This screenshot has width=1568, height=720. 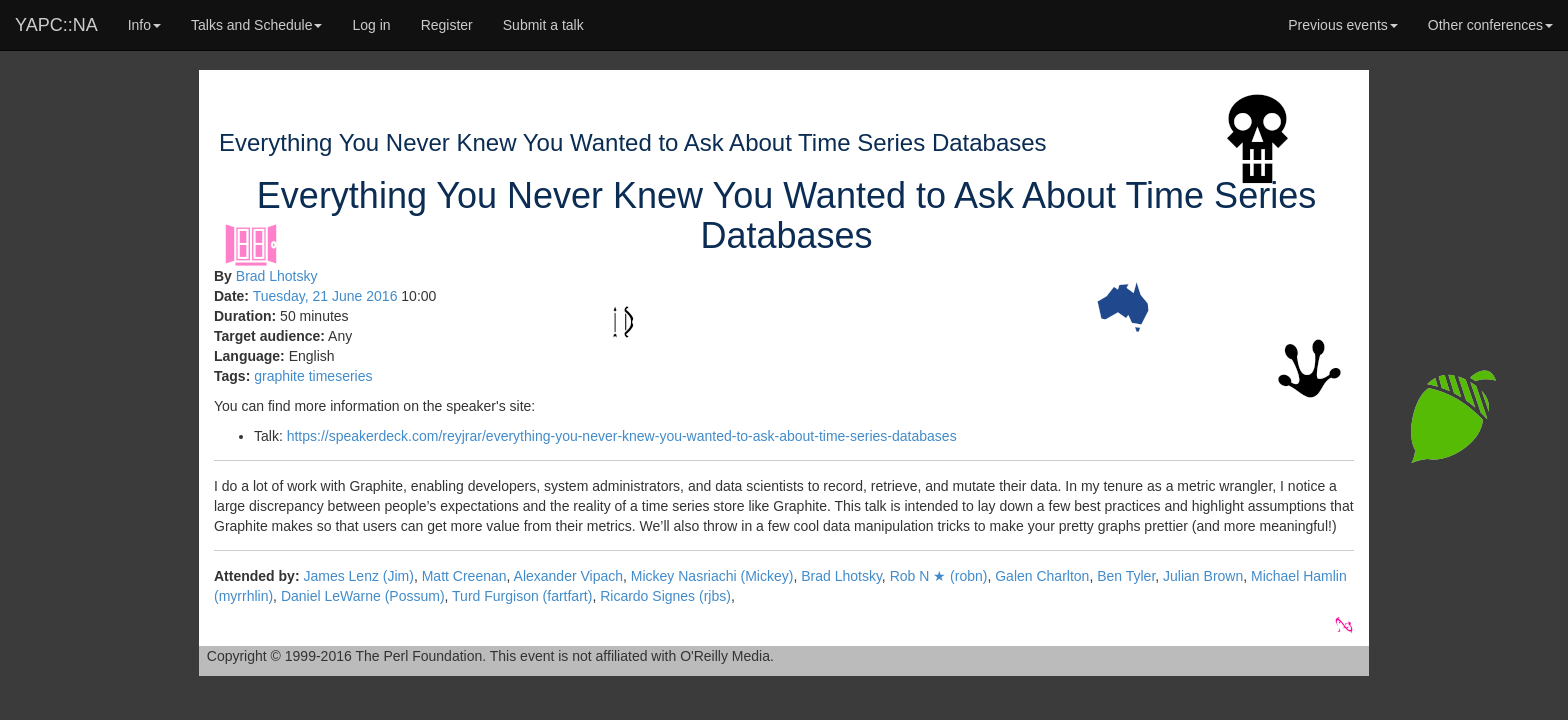 What do you see at coordinates (1452, 417) in the screenshot?
I see `nature or forest-themed game category` at bounding box center [1452, 417].